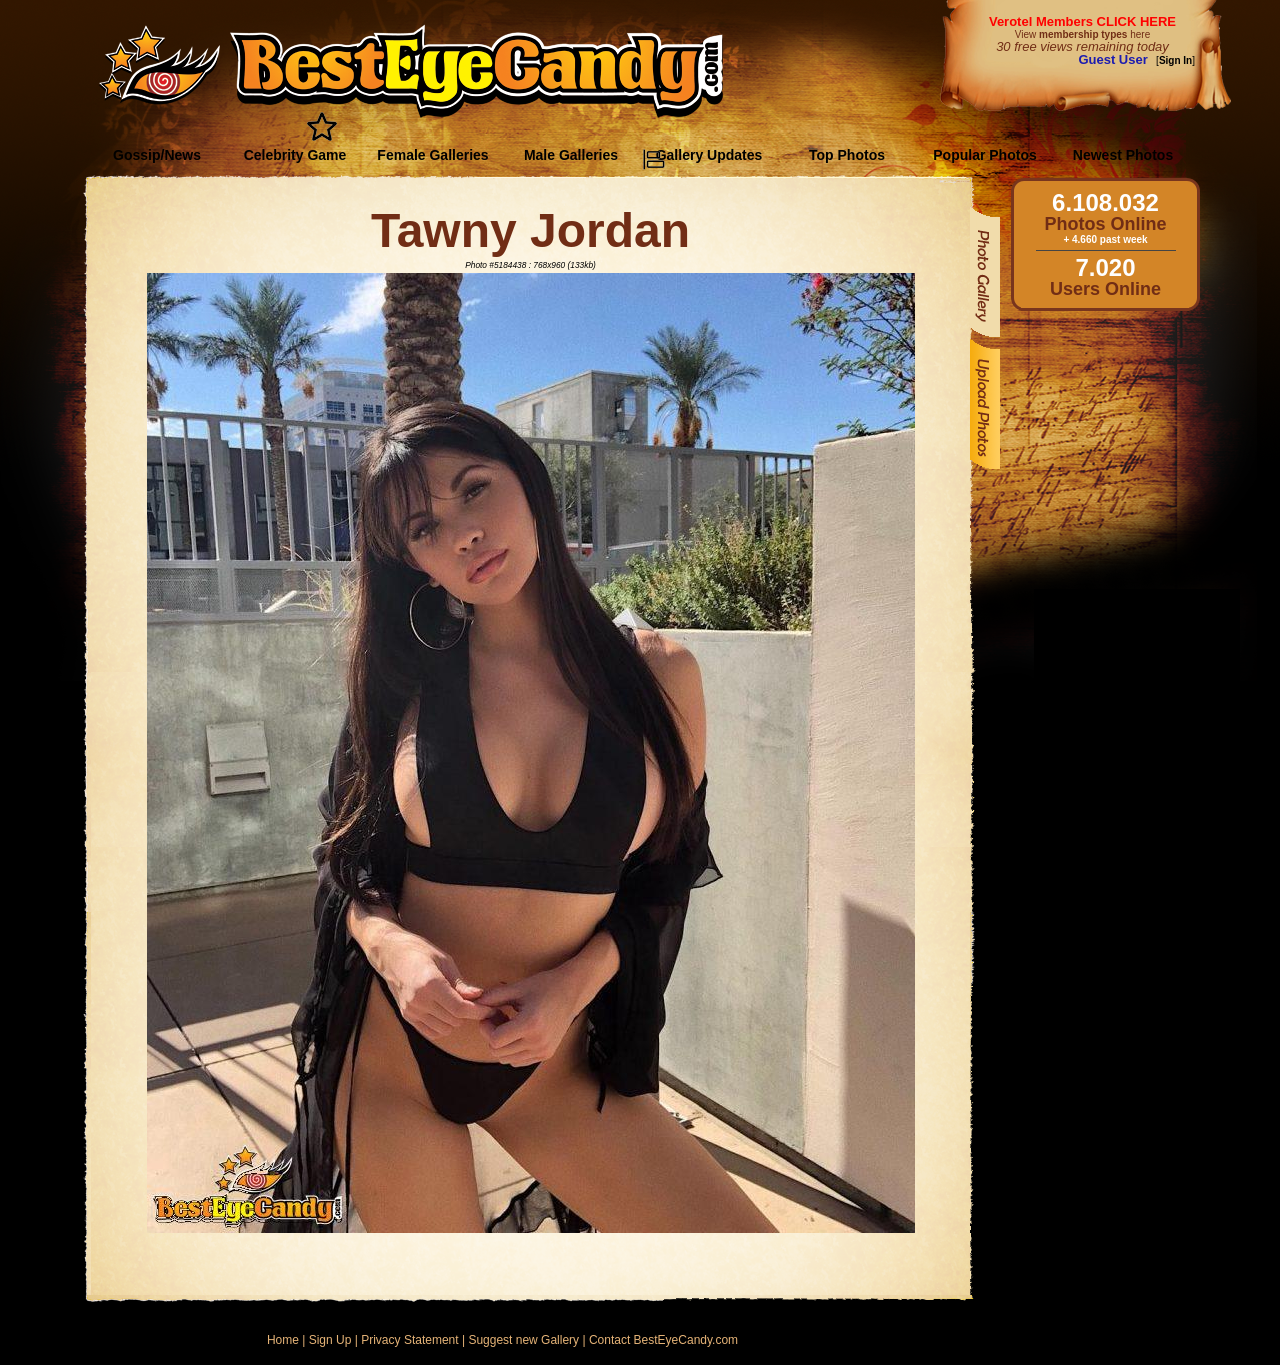 The height and width of the screenshot is (1365, 1280). I want to click on align text to the left, so click(653, 159).